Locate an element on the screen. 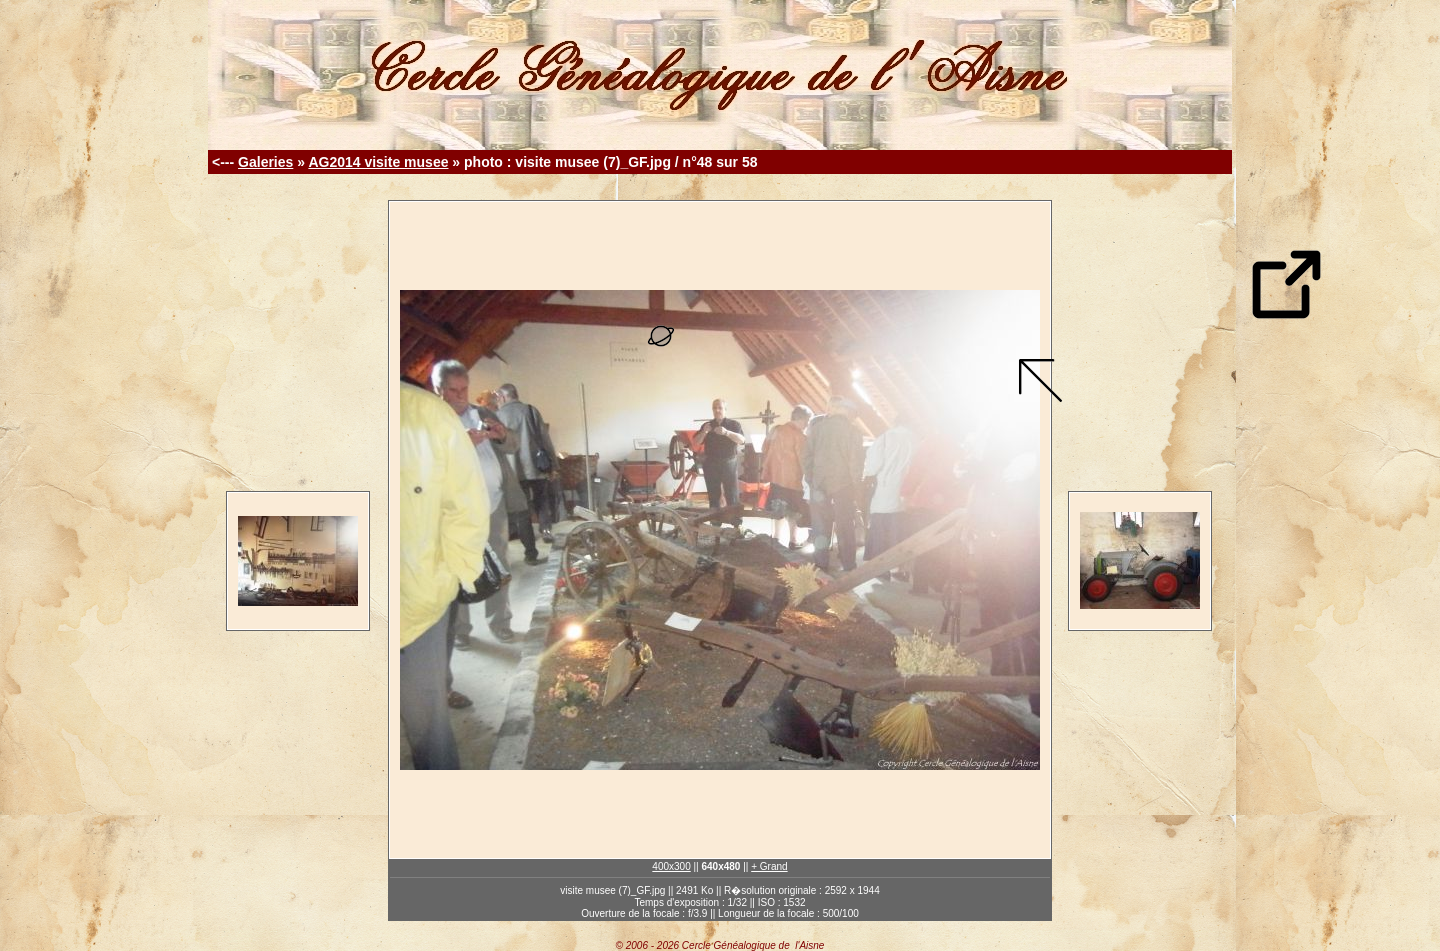 Image resolution: width=1440 pixels, height=951 pixels. explore global or worldwide content is located at coordinates (661, 336).